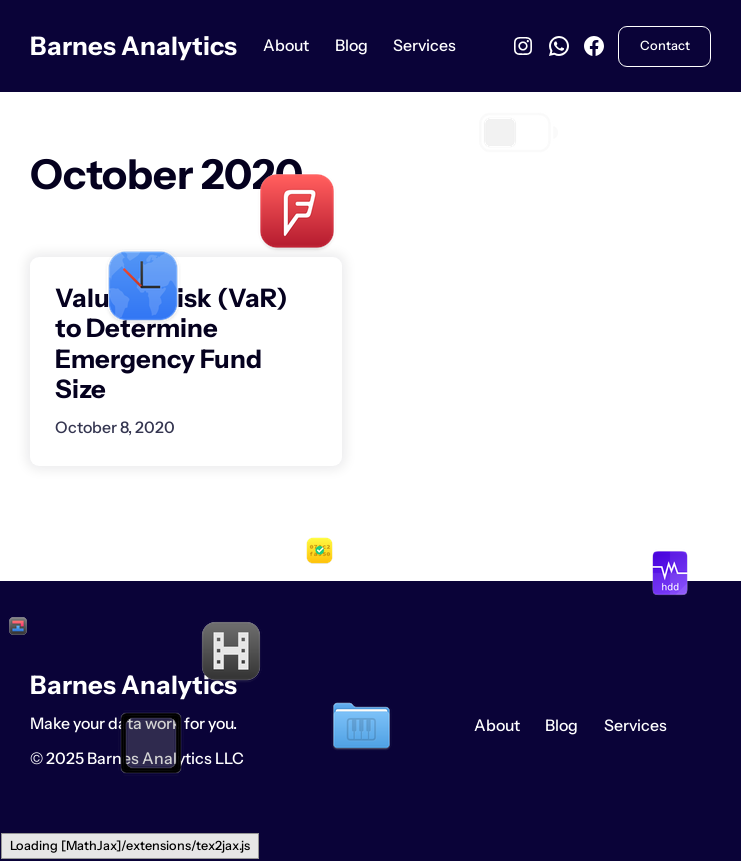 Image resolution: width=741 pixels, height=861 pixels. What do you see at coordinates (670, 573) in the screenshot?
I see `virtualbox hard disk drive file` at bounding box center [670, 573].